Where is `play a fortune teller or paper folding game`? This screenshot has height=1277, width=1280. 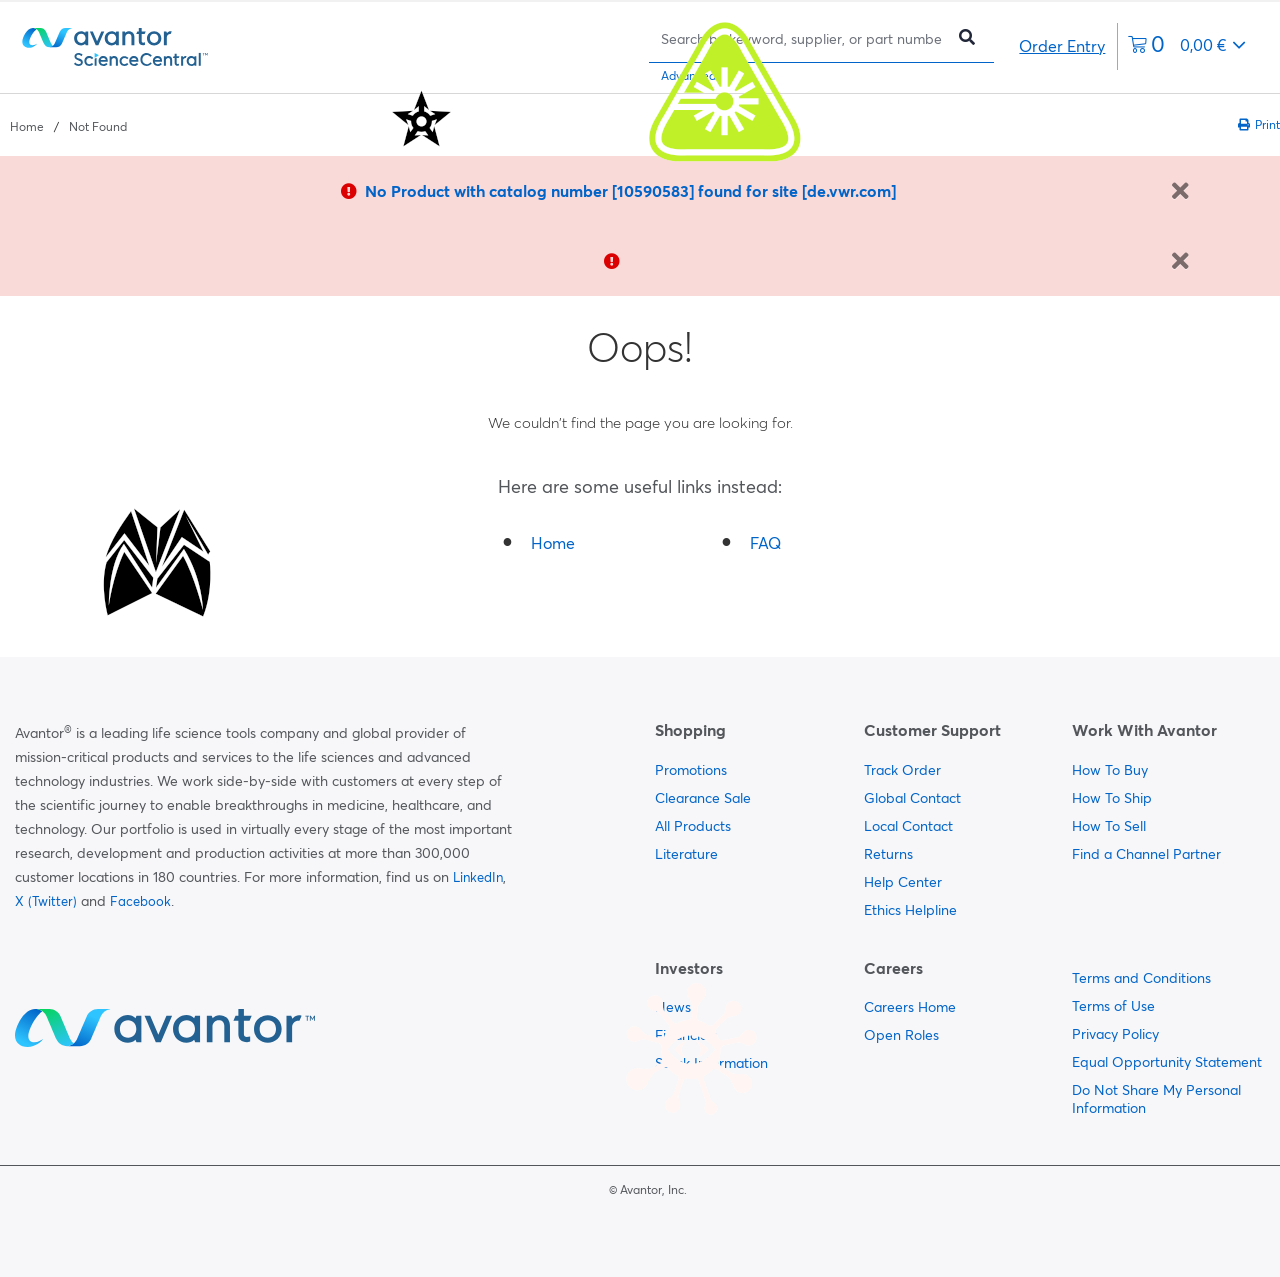 play a fortune teller or paper folding game is located at coordinates (156, 562).